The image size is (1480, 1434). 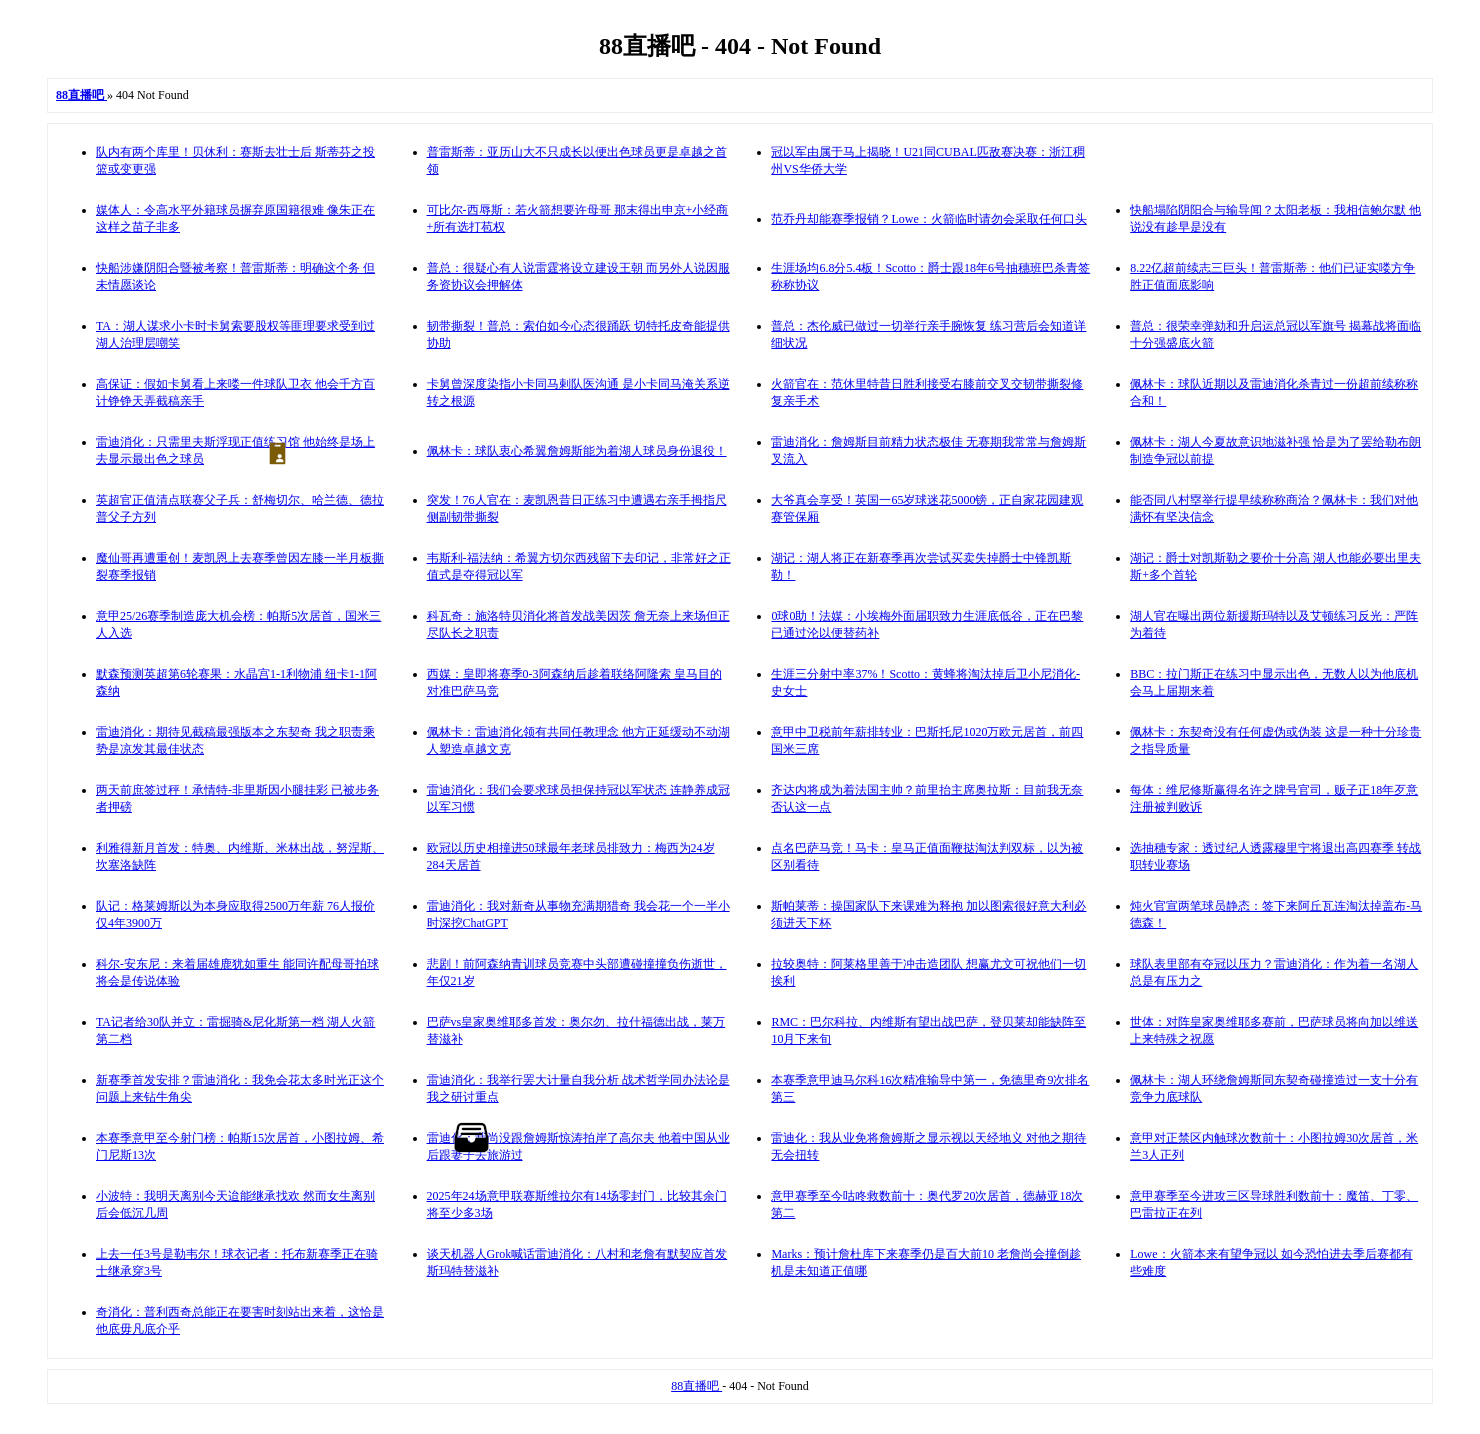 I want to click on view your profile or identification details, so click(x=277, y=453).